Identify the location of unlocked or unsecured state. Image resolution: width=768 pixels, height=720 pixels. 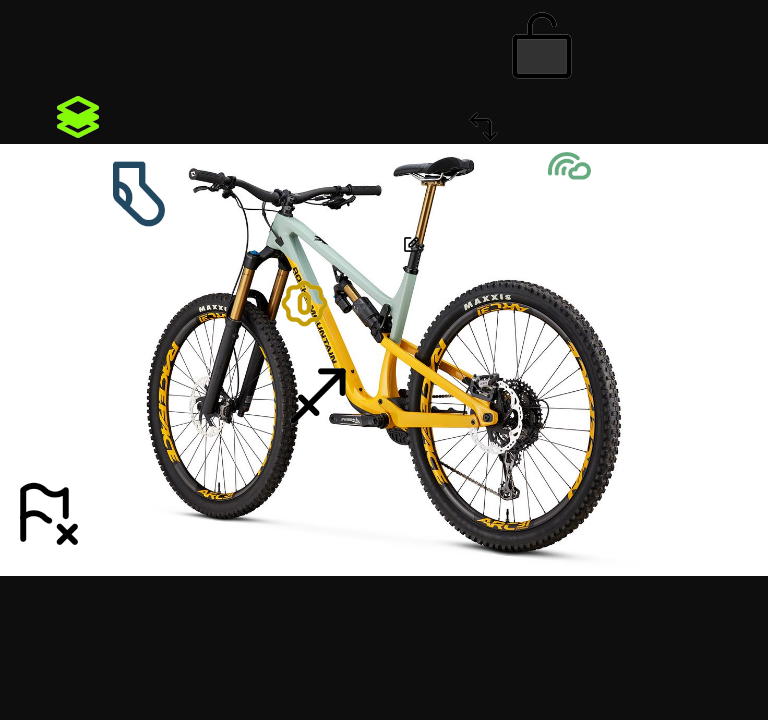
(542, 49).